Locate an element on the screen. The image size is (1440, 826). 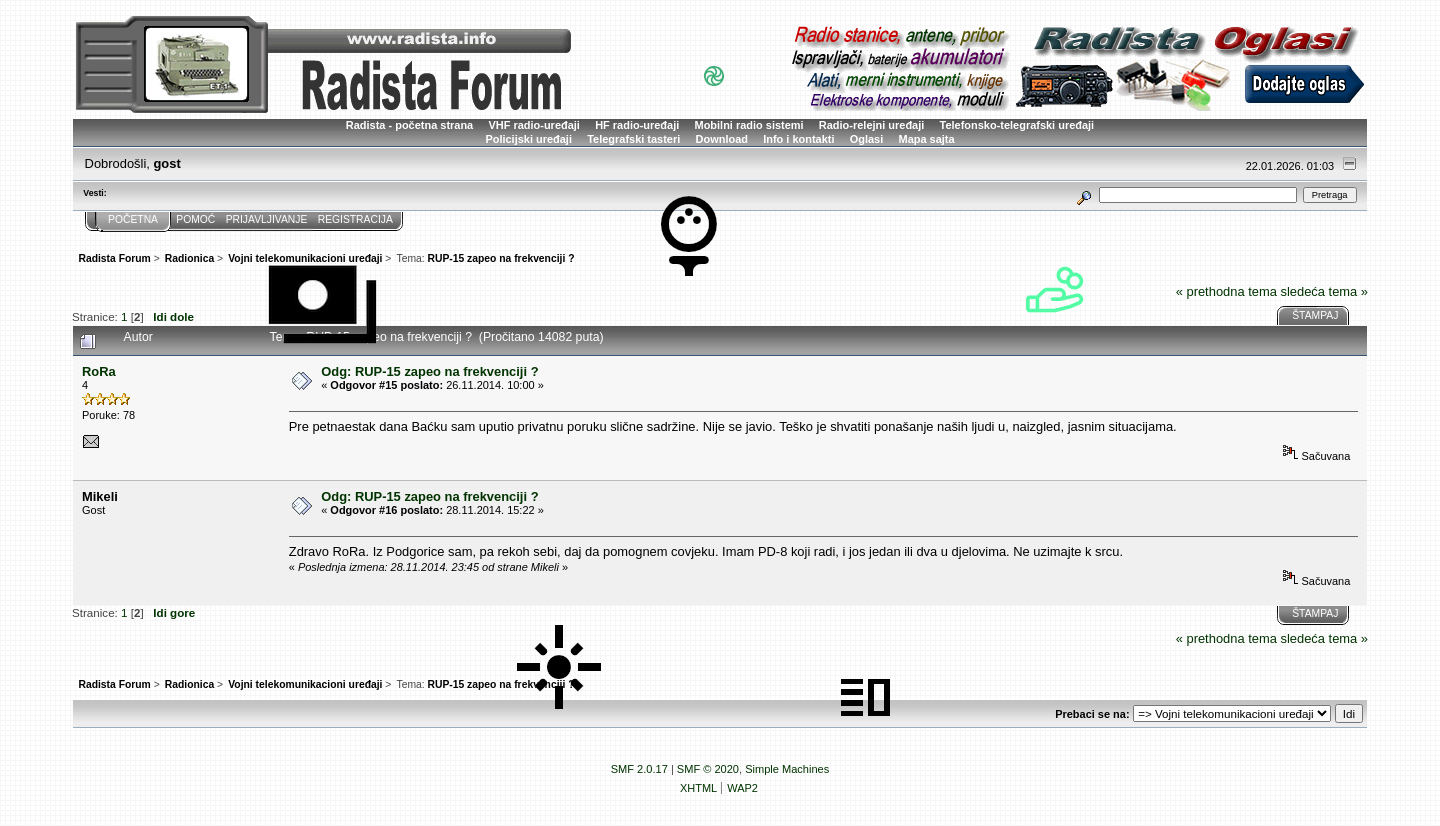
add lens flare effect to image is located at coordinates (559, 667).